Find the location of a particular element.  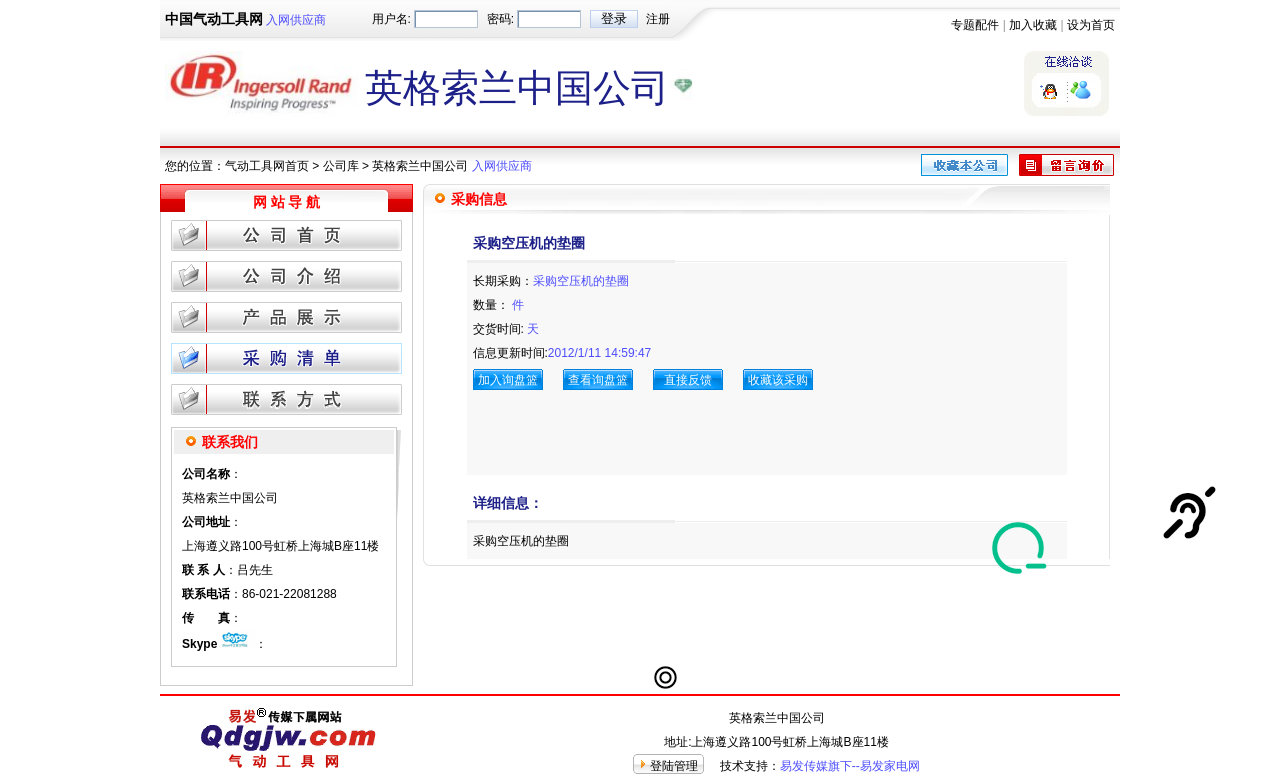

remove item from a list or collection is located at coordinates (1018, 548).